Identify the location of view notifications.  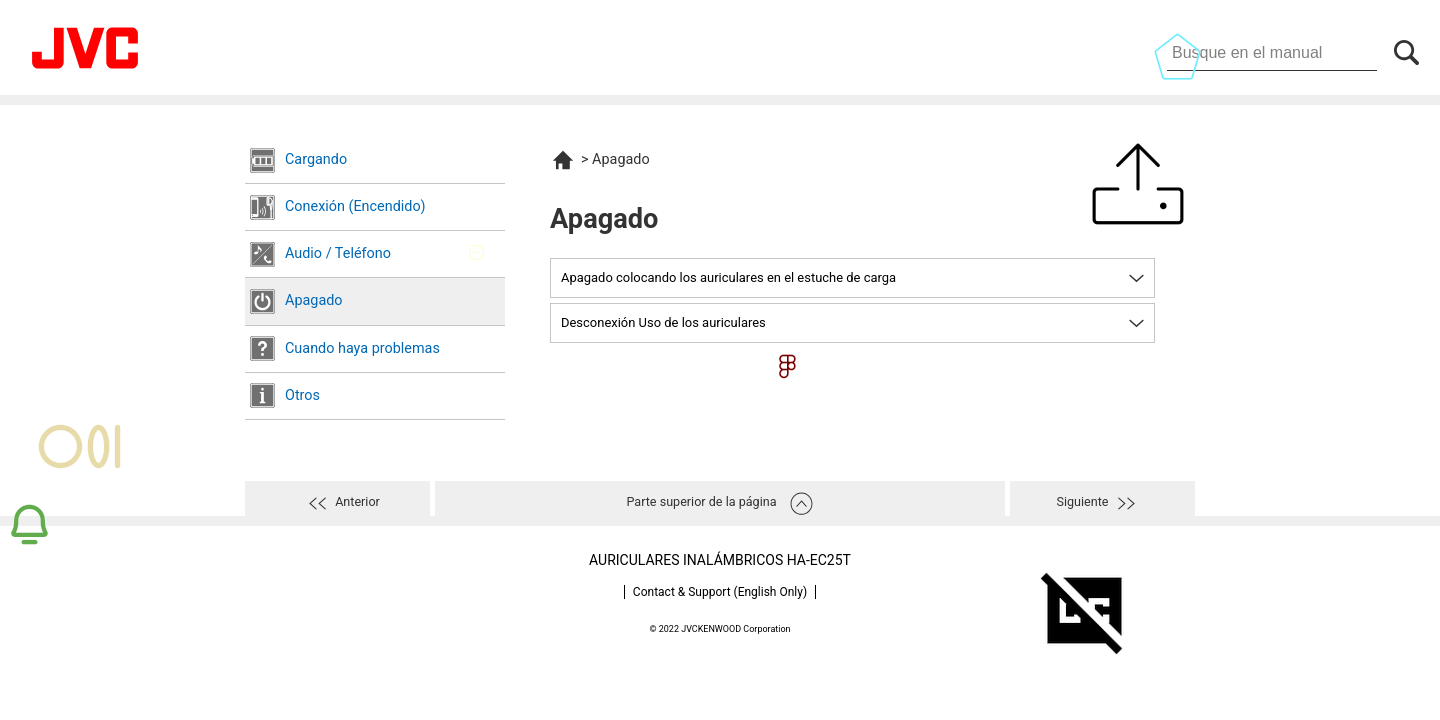
(29, 524).